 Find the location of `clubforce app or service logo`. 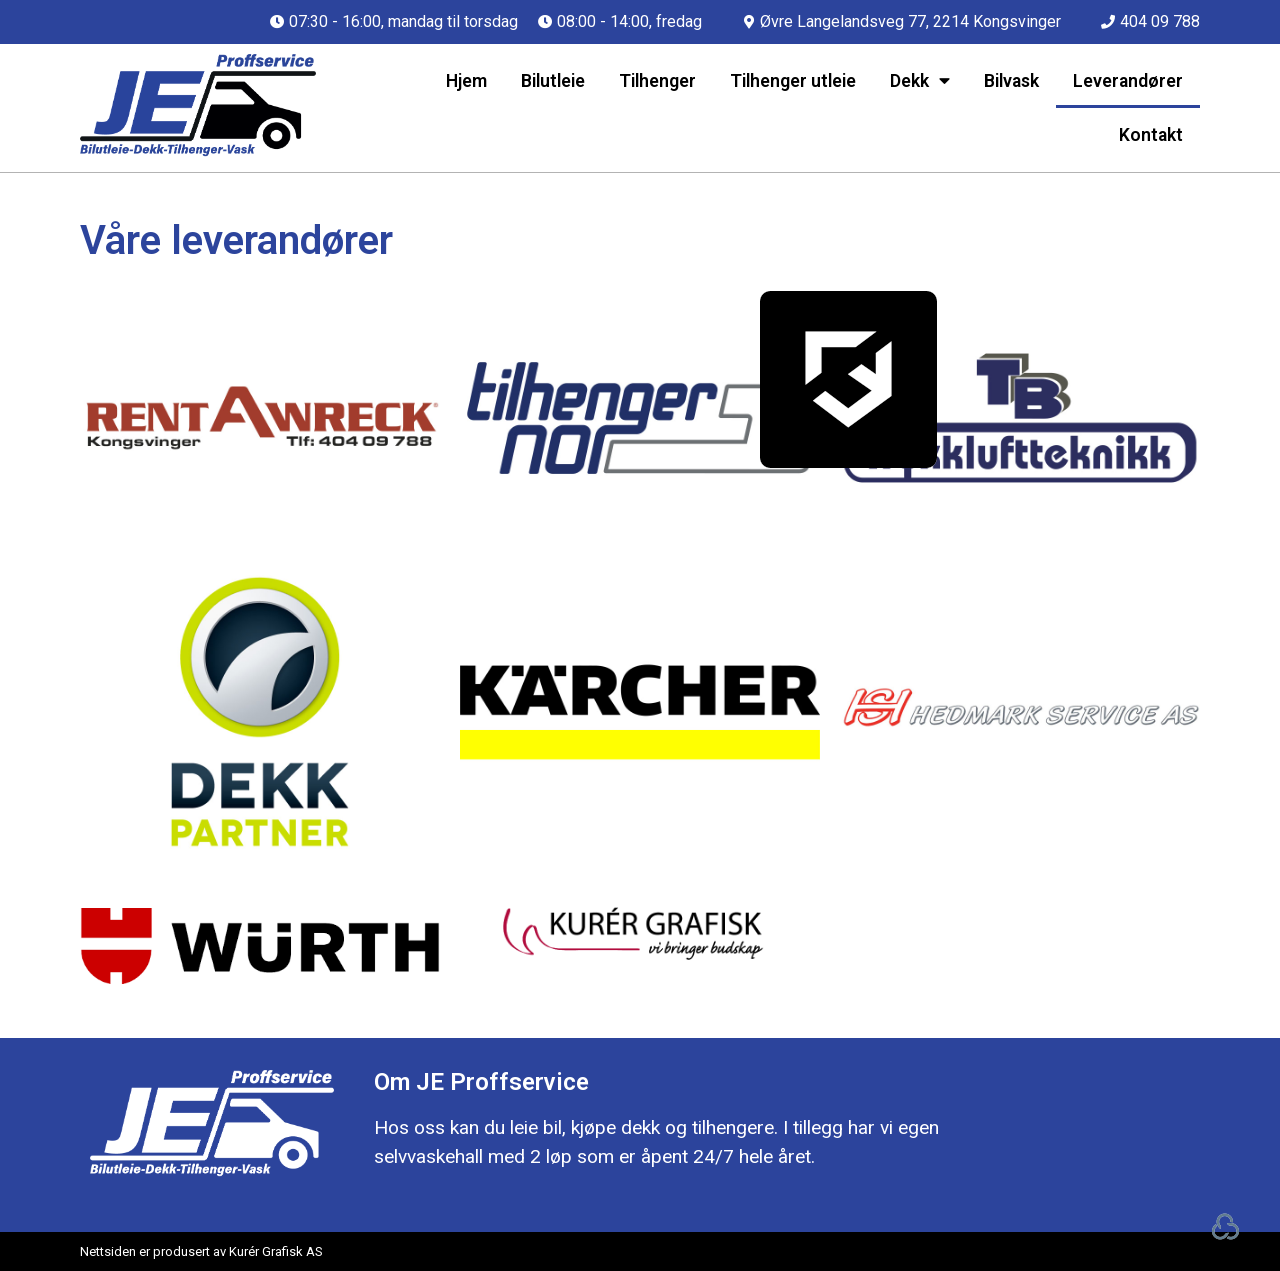

clubforce app or service logo is located at coordinates (848, 379).